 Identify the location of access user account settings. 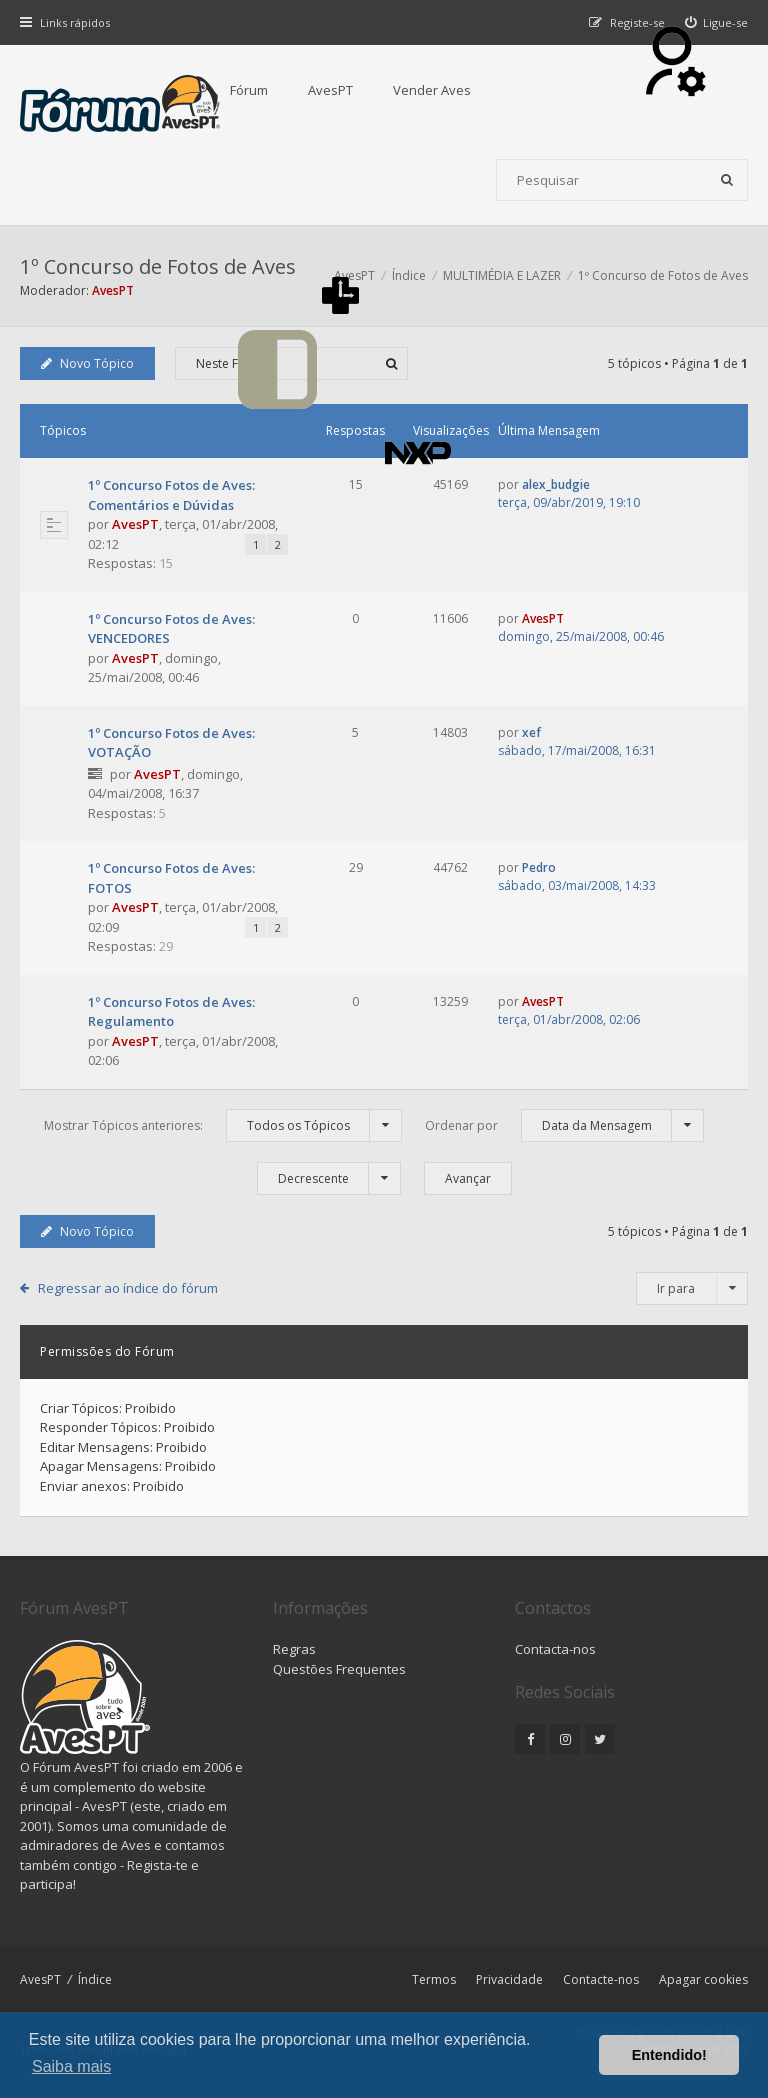
(672, 62).